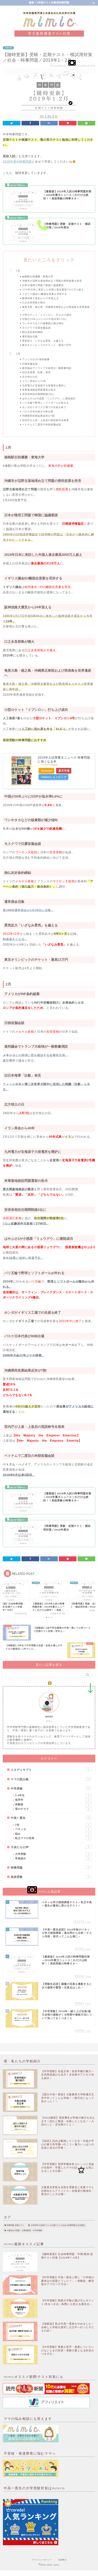 This screenshot has height=2576, width=98. What do you see at coordinates (72, 63) in the screenshot?
I see `view payment or billing information` at bounding box center [72, 63].